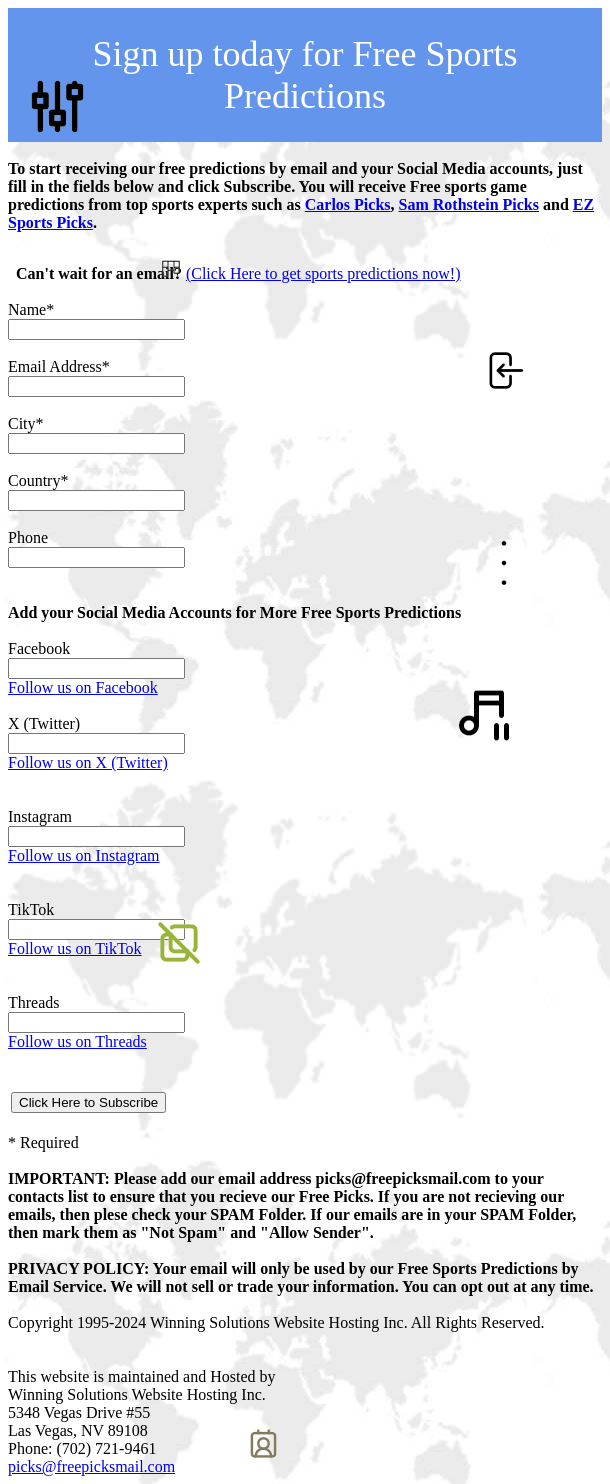 Image resolution: width=610 pixels, height=1484 pixels. What do you see at coordinates (484, 713) in the screenshot?
I see `pause the currently playing music` at bounding box center [484, 713].